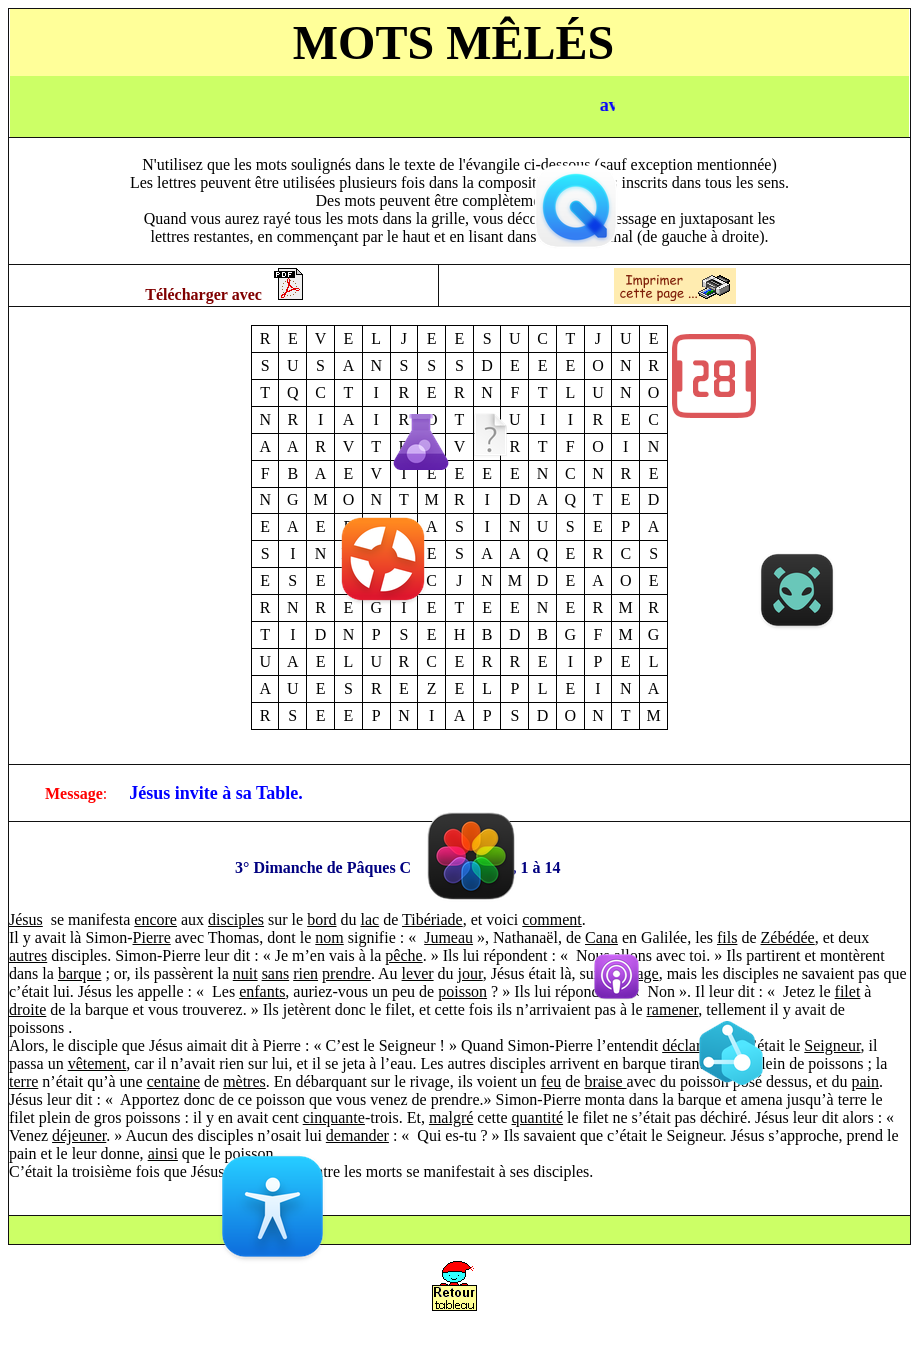 This screenshot has height=1349, width=911. What do you see at coordinates (383, 559) in the screenshot?
I see `launch Team Fortress 2` at bounding box center [383, 559].